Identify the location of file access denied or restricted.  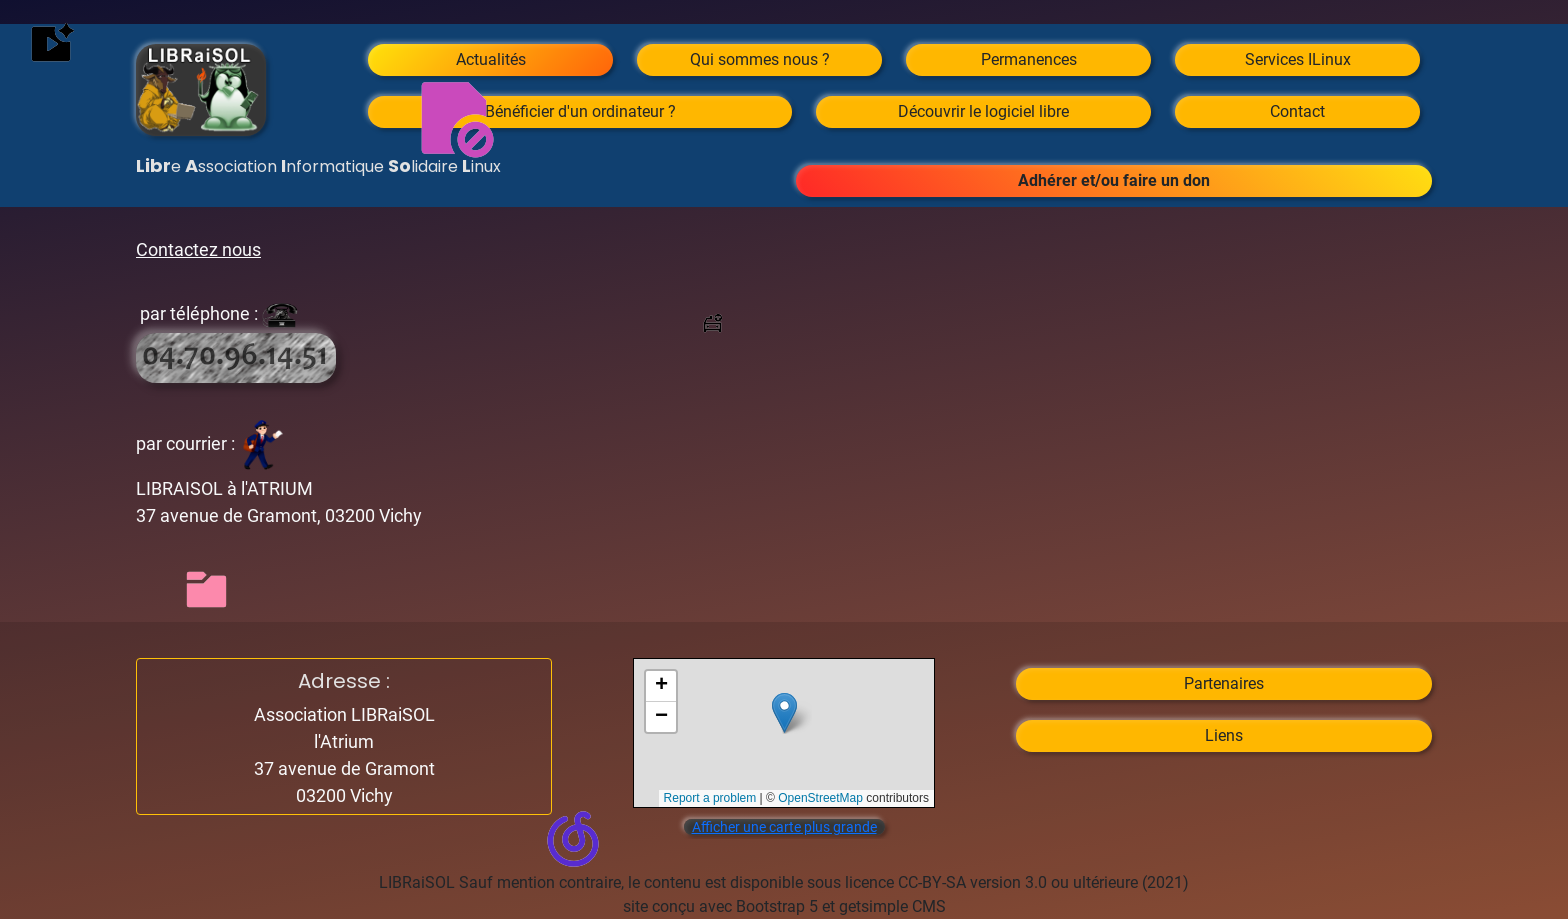
(454, 118).